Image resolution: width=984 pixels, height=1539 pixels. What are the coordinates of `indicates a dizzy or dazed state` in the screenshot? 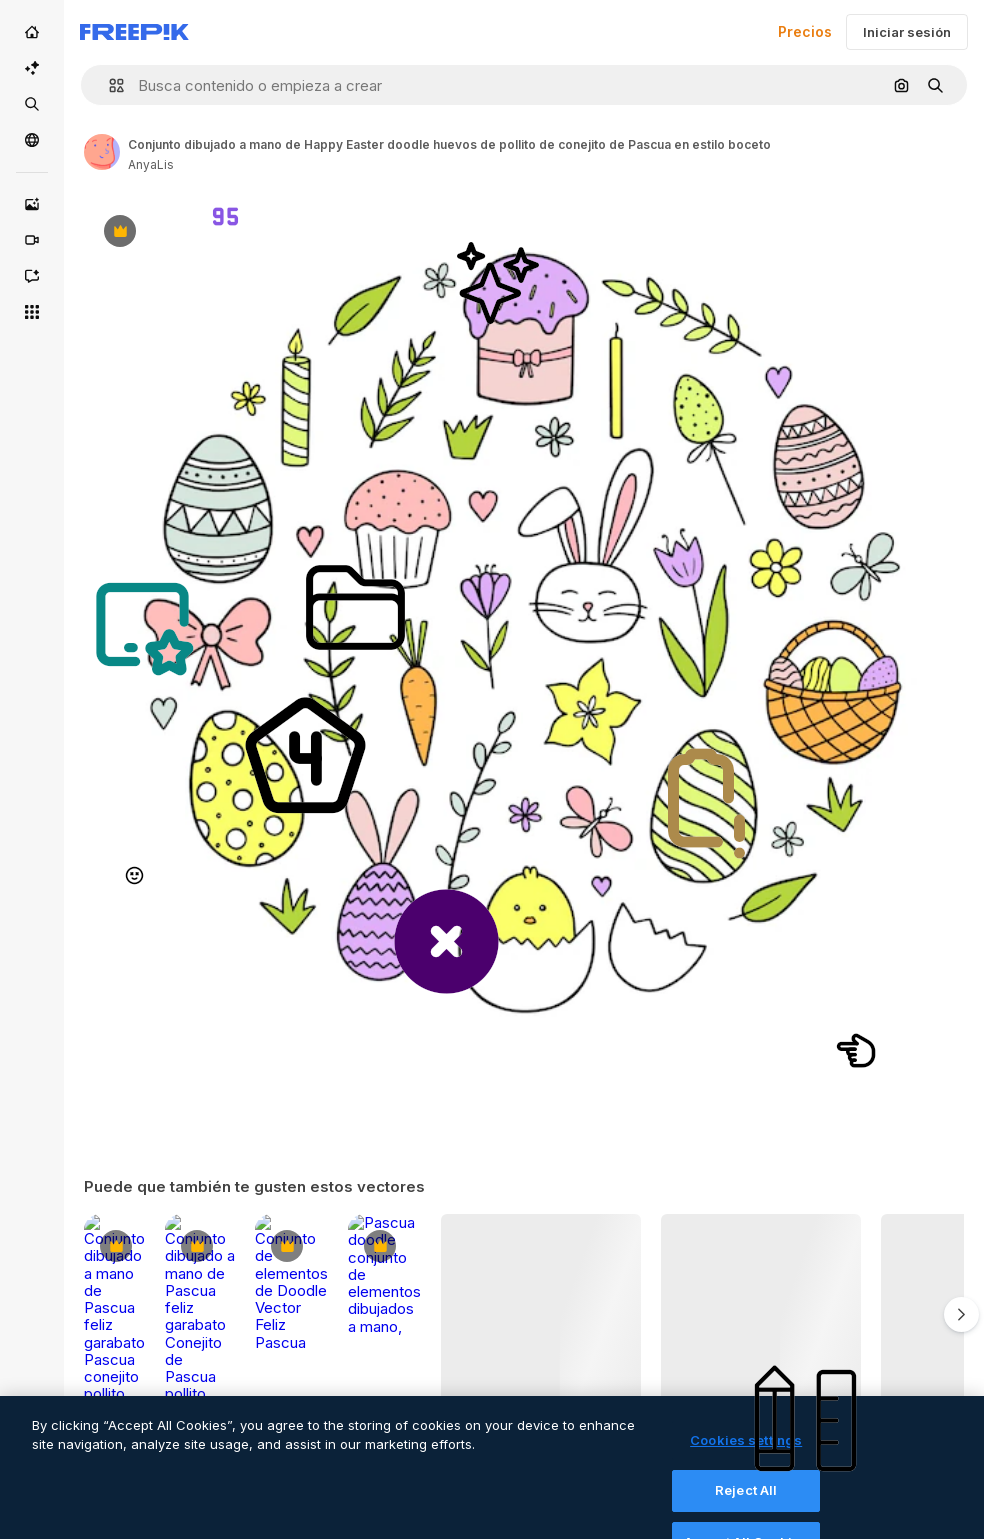 It's located at (134, 875).